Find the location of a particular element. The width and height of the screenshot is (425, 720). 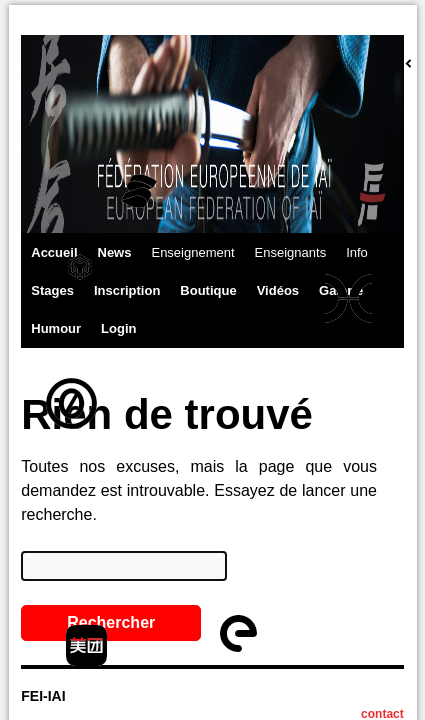

open the Meituan app is located at coordinates (86, 645).